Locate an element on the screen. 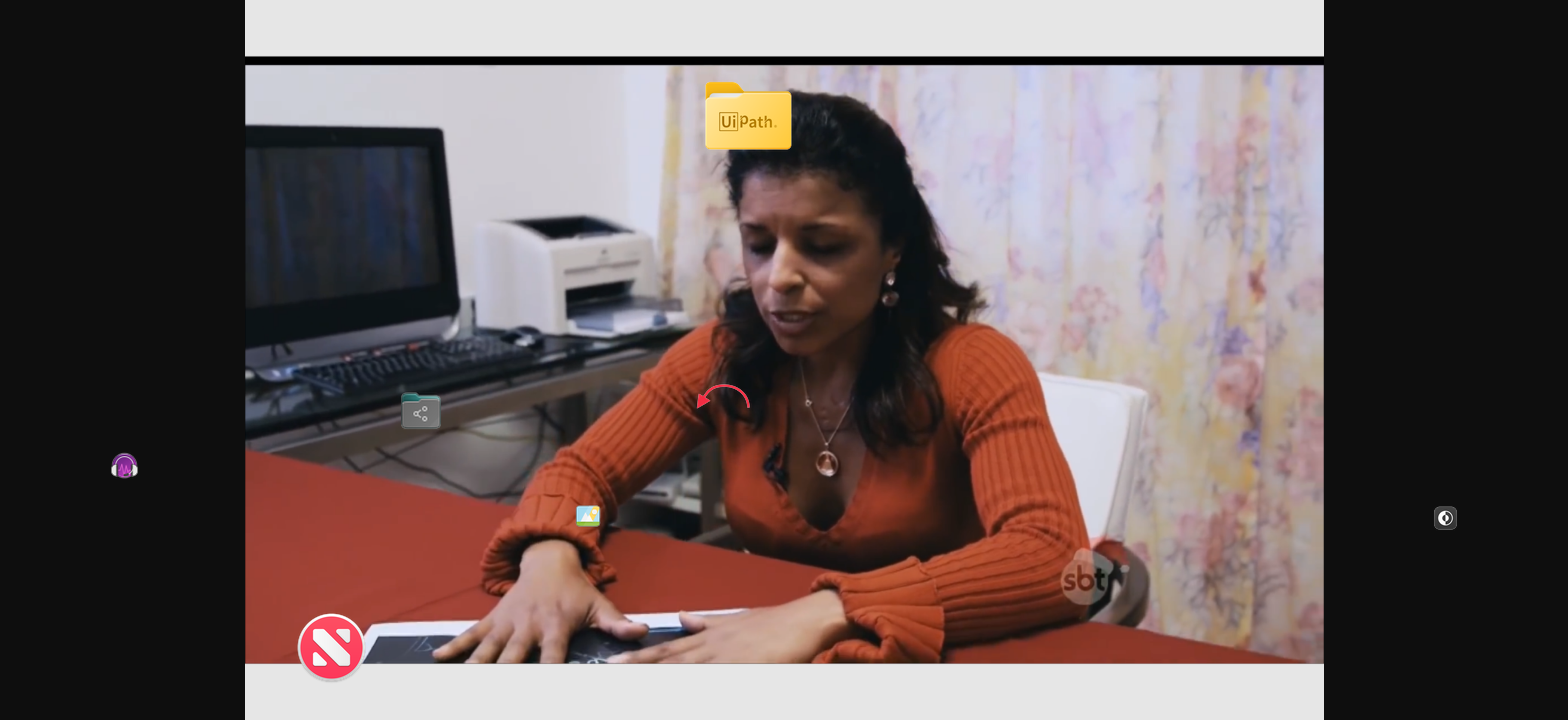  access plasma desktop theme settings is located at coordinates (1445, 518).